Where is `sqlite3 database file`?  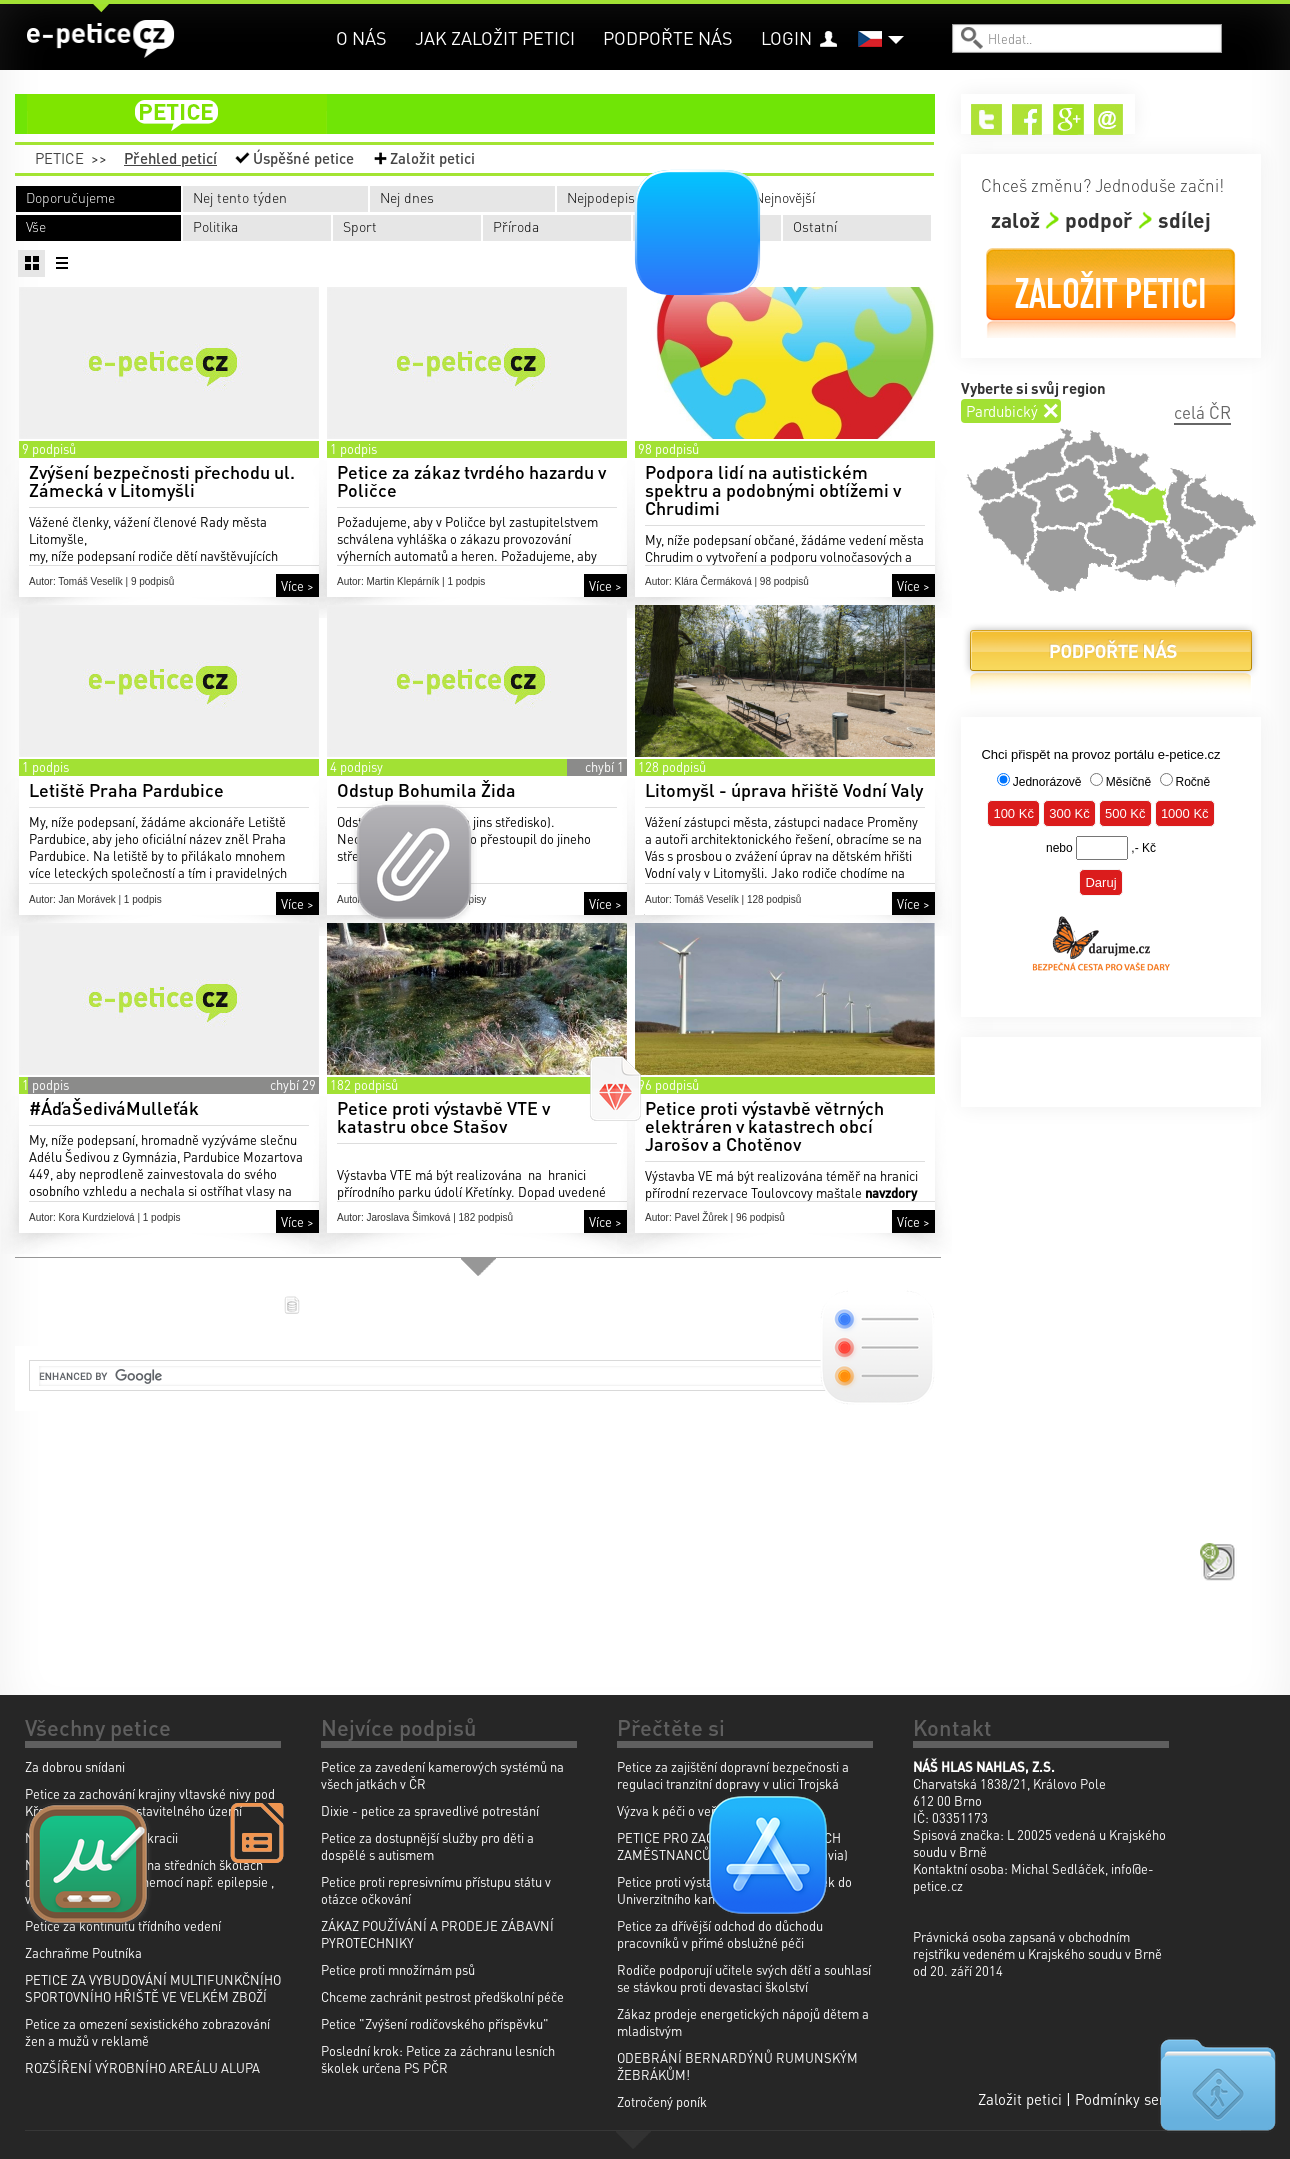 sqlite3 database file is located at coordinates (292, 1305).